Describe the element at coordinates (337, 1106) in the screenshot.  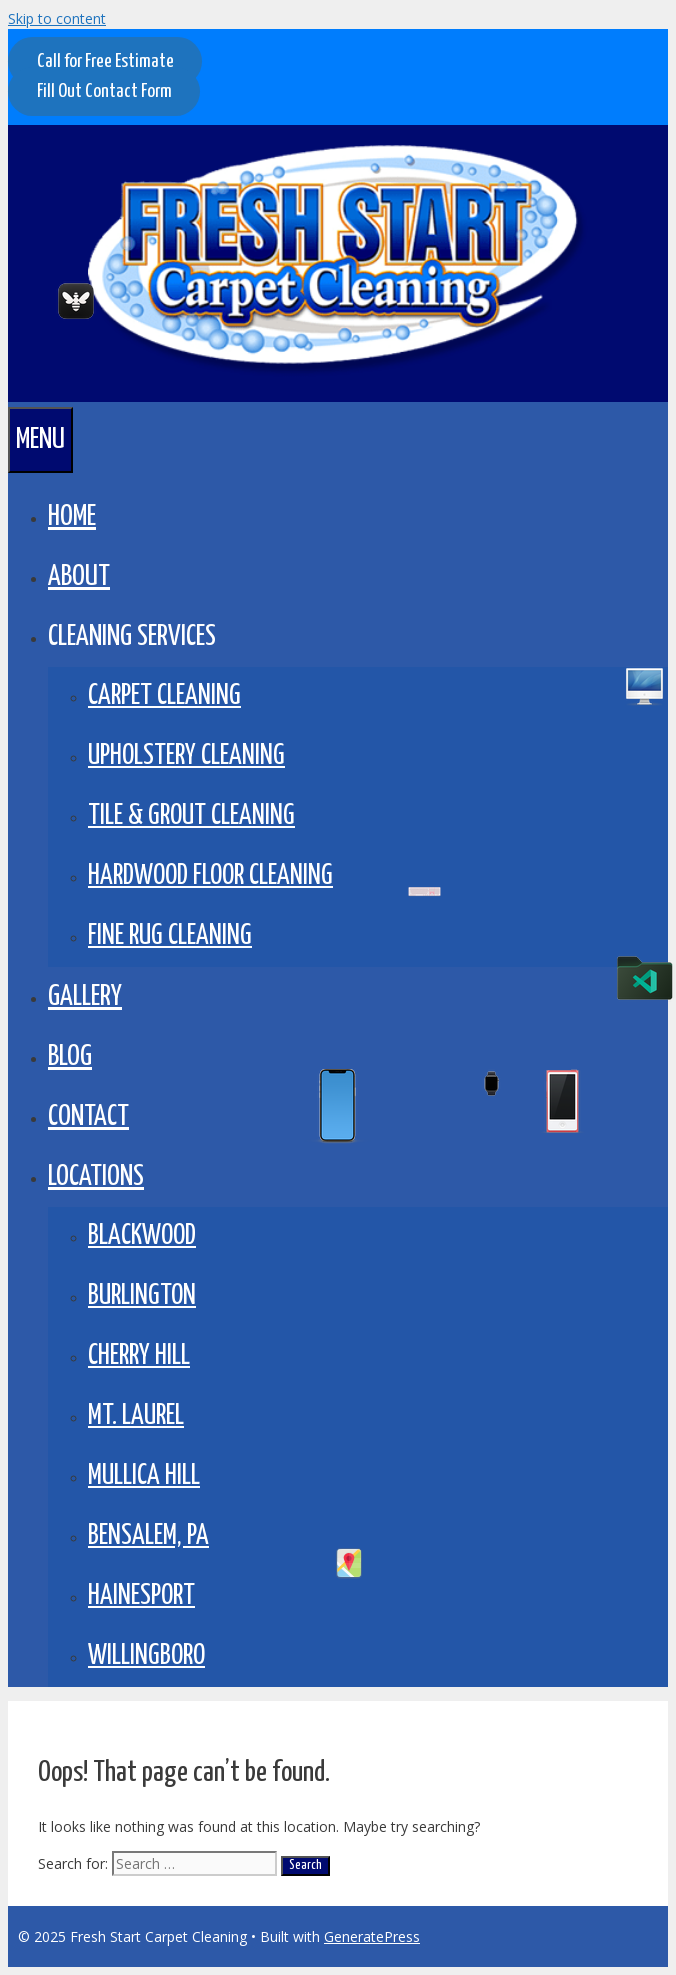
I see `iPhone 12 Pro device icon` at that location.